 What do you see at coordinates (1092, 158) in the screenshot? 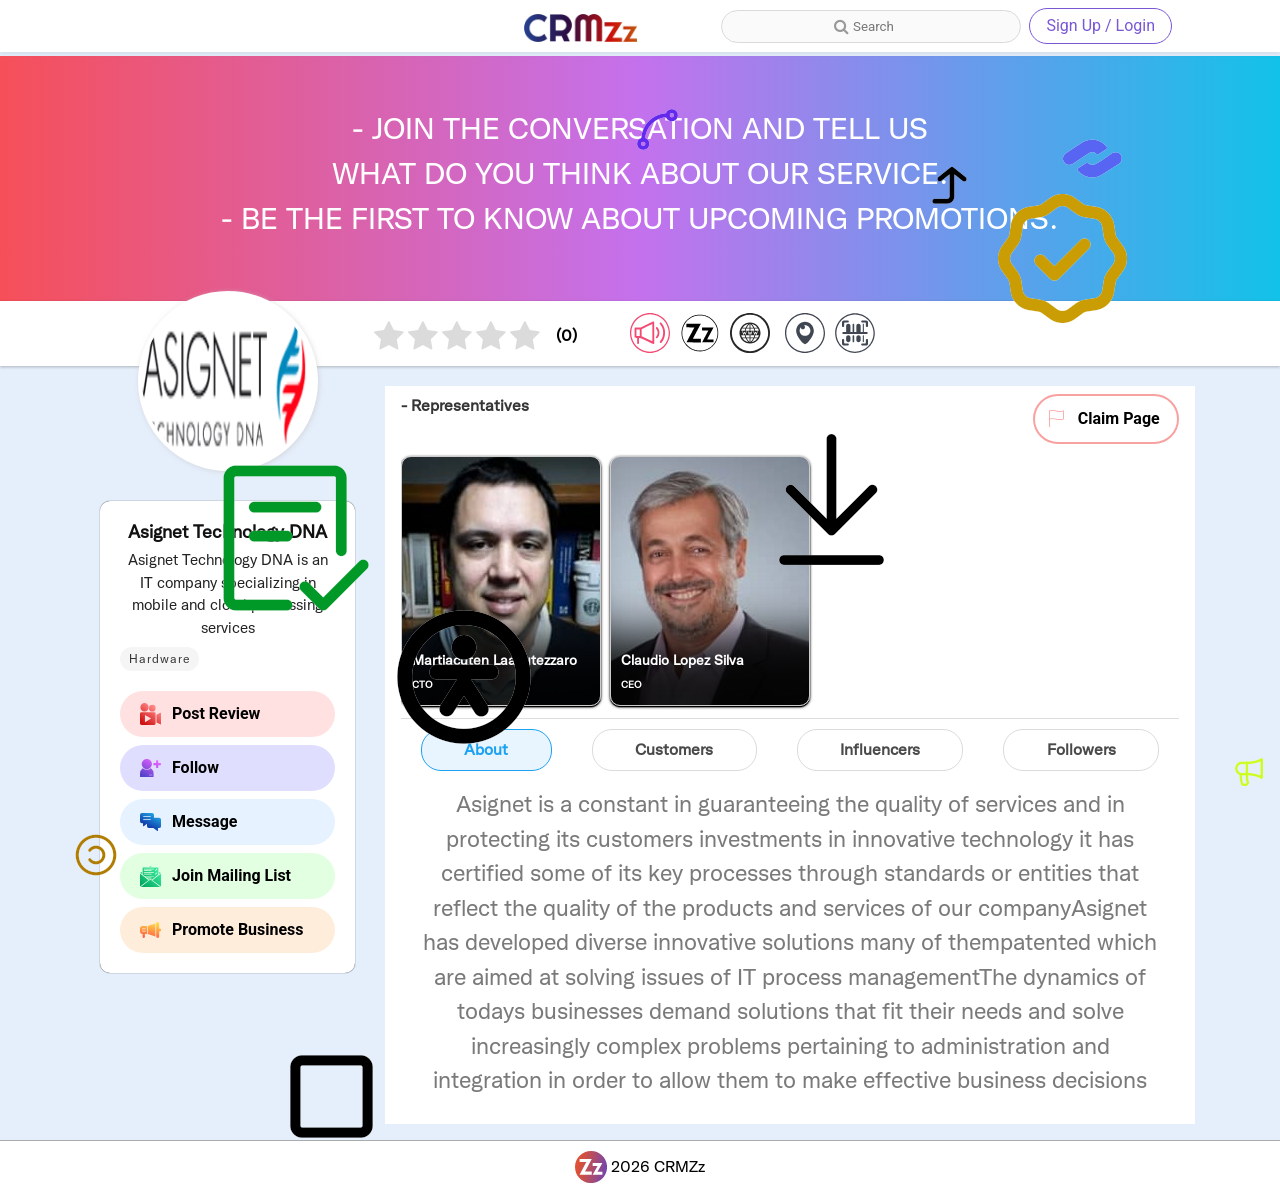
I see `indicates a discord partnered server owner` at bounding box center [1092, 158].